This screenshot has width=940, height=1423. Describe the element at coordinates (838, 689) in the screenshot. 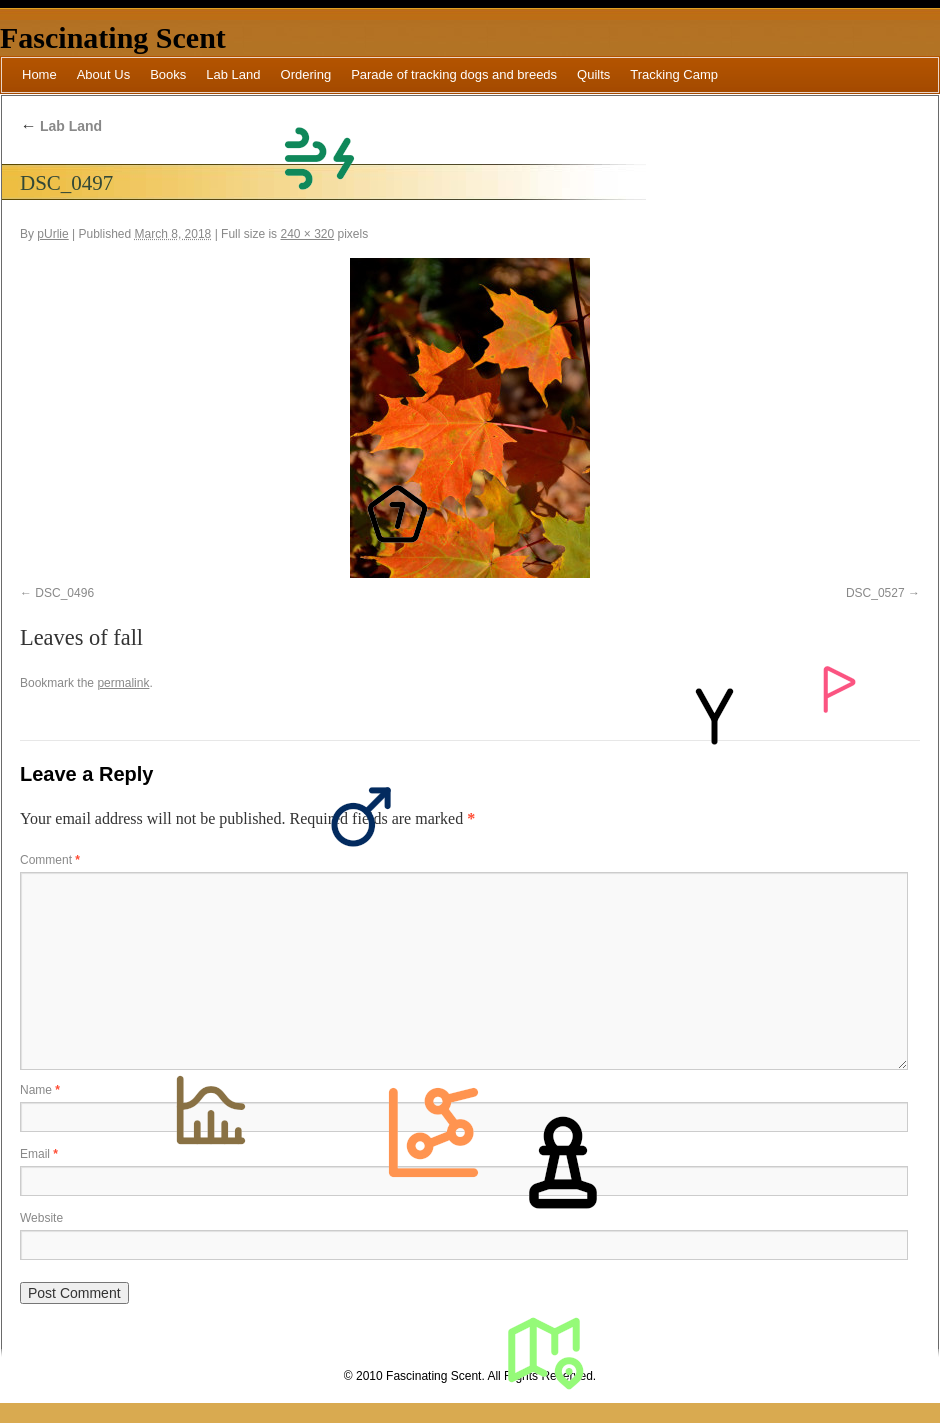

I see `flag or mark an item for review` at that location.